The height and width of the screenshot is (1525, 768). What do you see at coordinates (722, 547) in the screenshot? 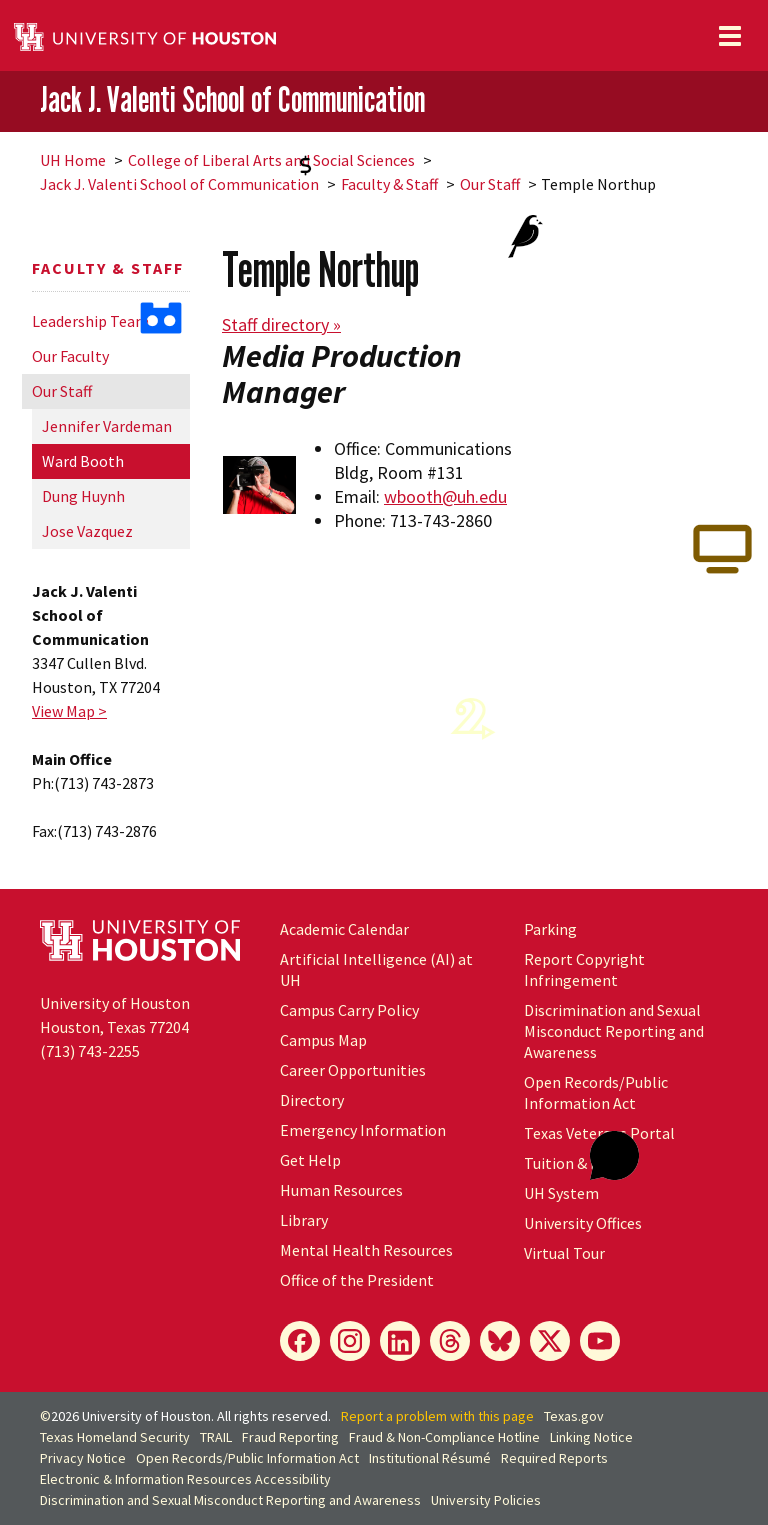
I see `access TV or video streaming` at bounding box center [722, 547].